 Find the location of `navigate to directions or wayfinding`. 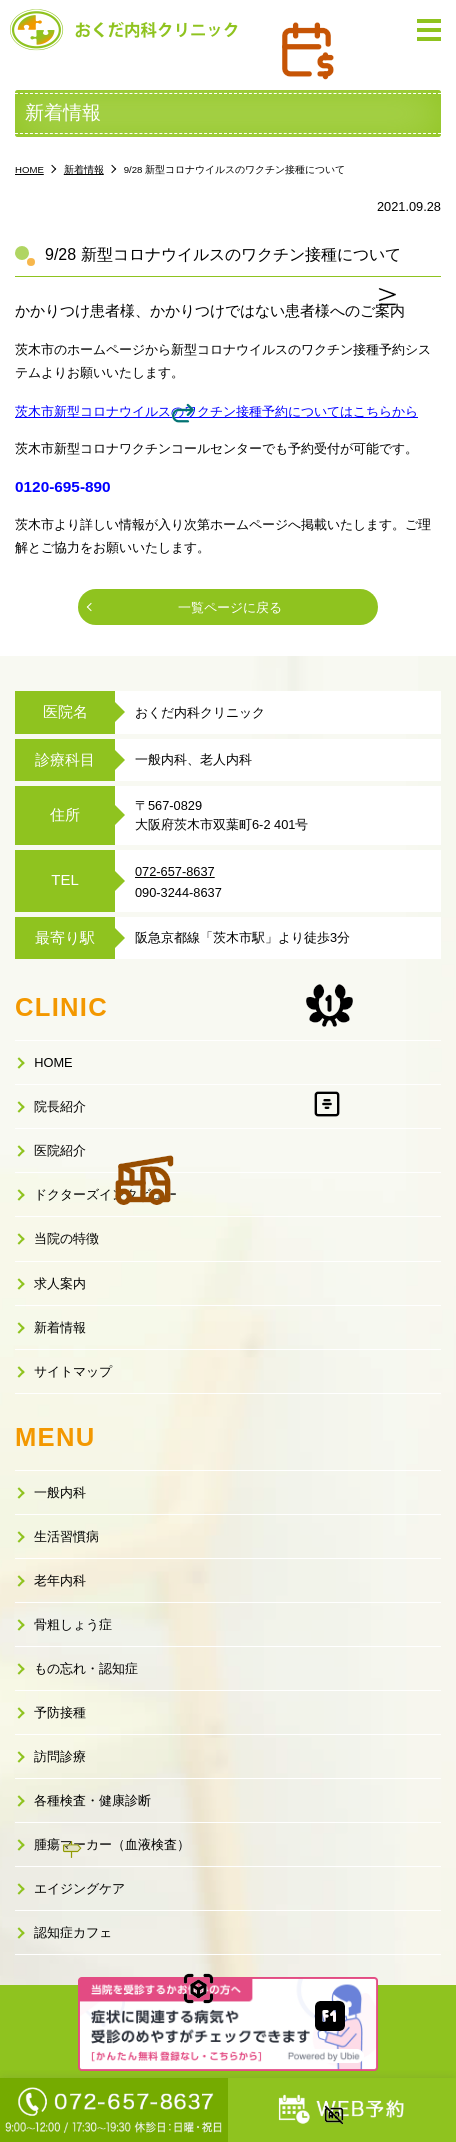

navigate to directions or wayfinding is located at coordinates (71, 1849).